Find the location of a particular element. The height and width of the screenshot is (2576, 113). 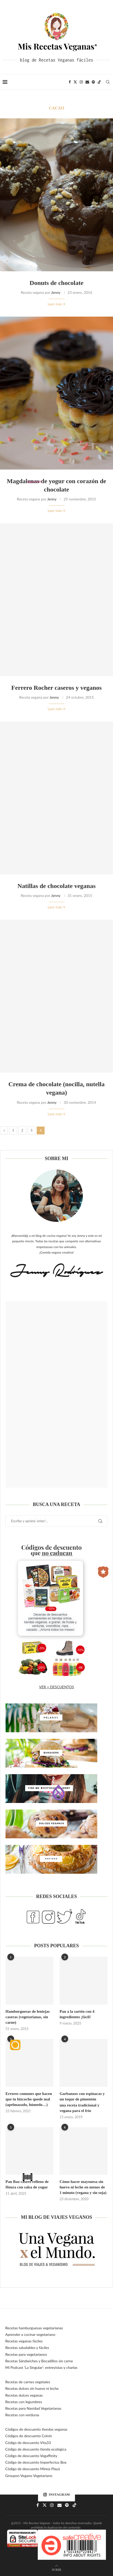

visit papers with code website is located at coordinates (28, 2177).